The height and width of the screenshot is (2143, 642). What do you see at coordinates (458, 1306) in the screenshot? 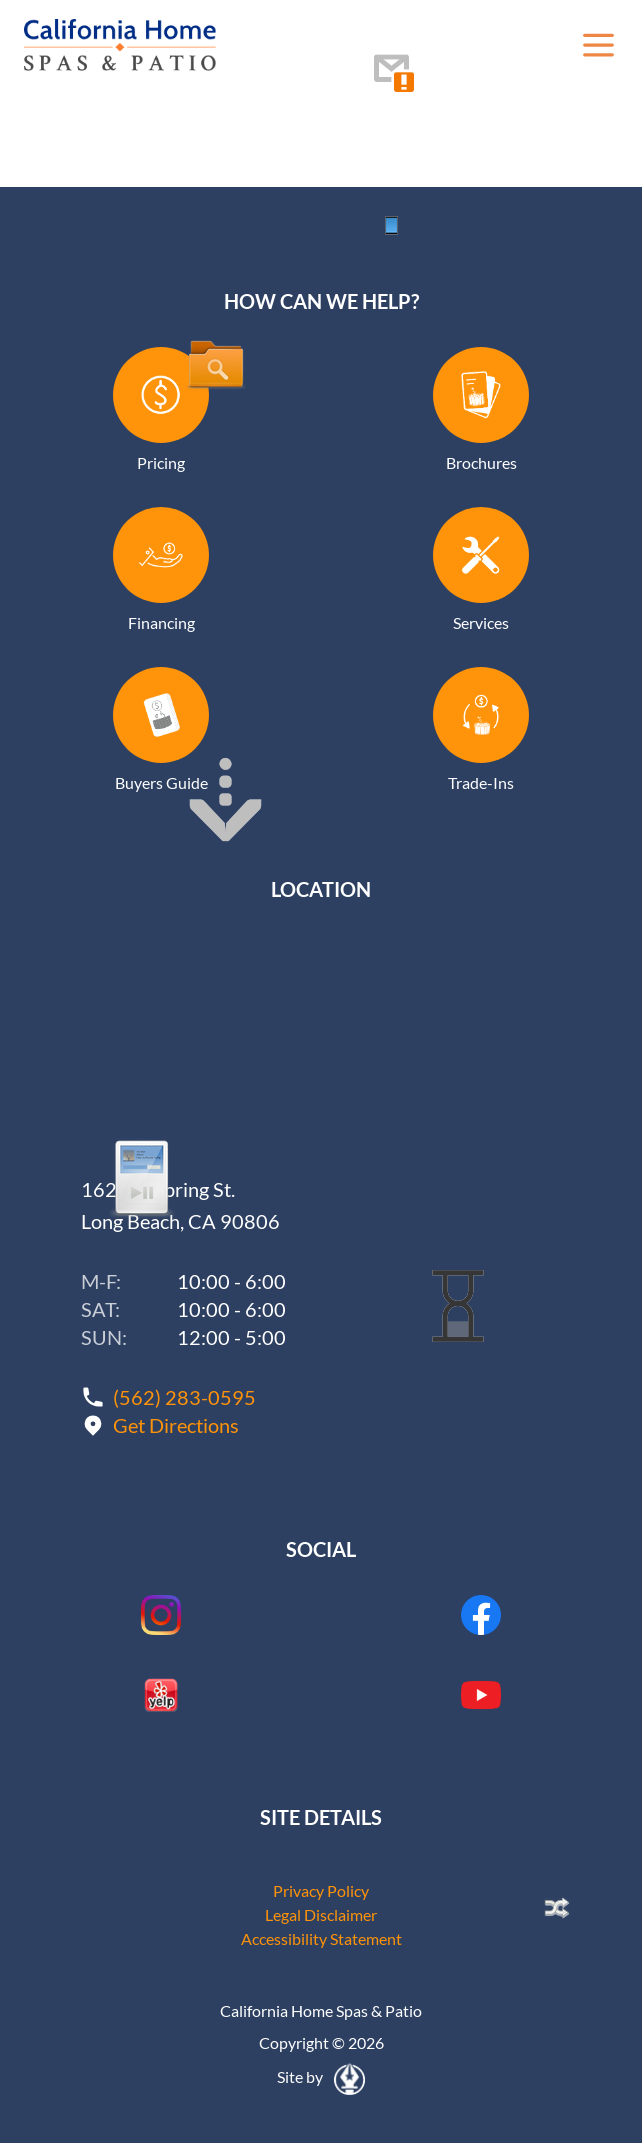
I see `countdown timer or time remaining indicator` at bounding box center [458, 1306].